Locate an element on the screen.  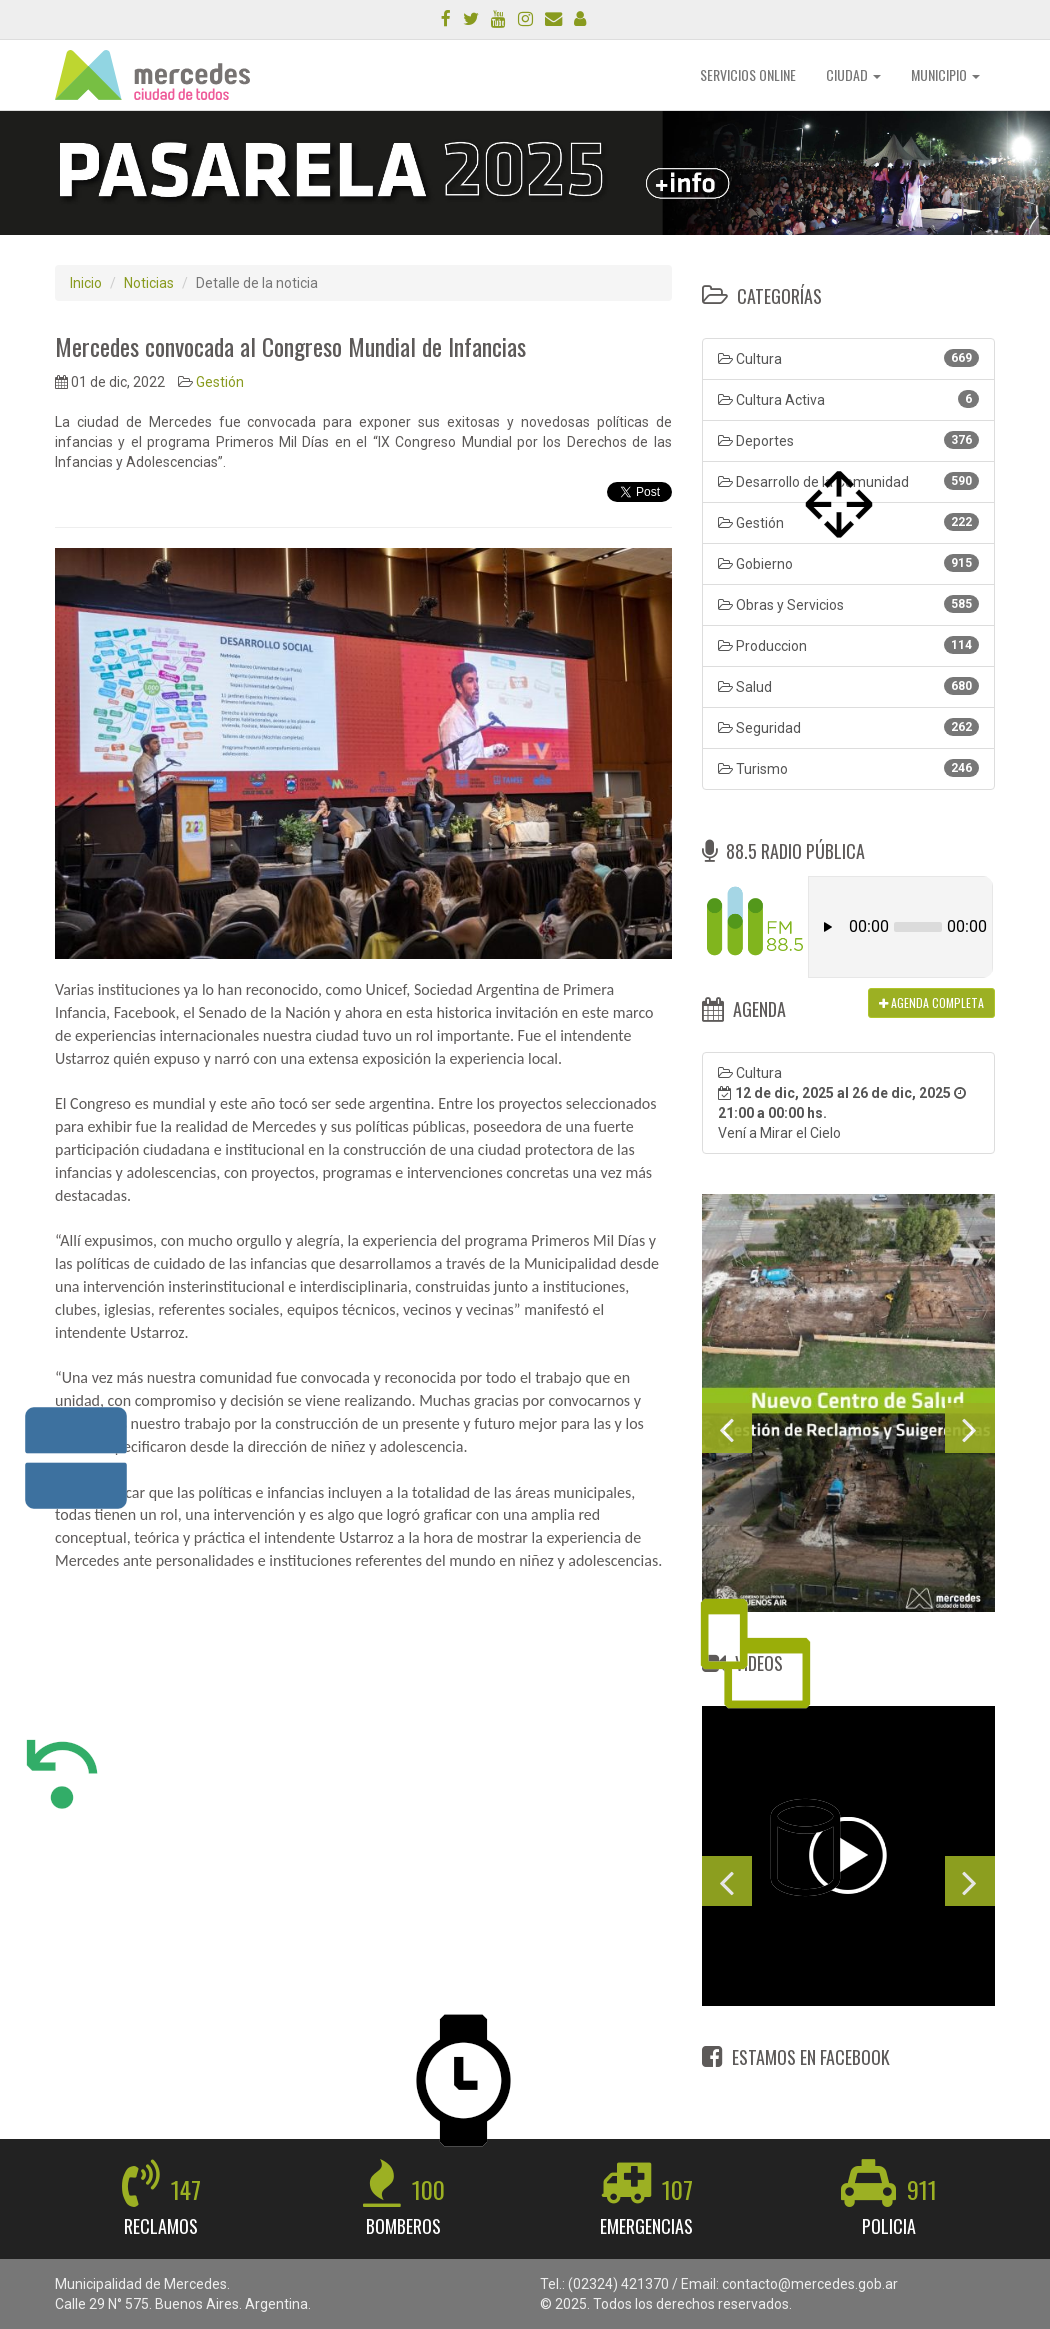
access database management is located at coordinates (805, 1847).